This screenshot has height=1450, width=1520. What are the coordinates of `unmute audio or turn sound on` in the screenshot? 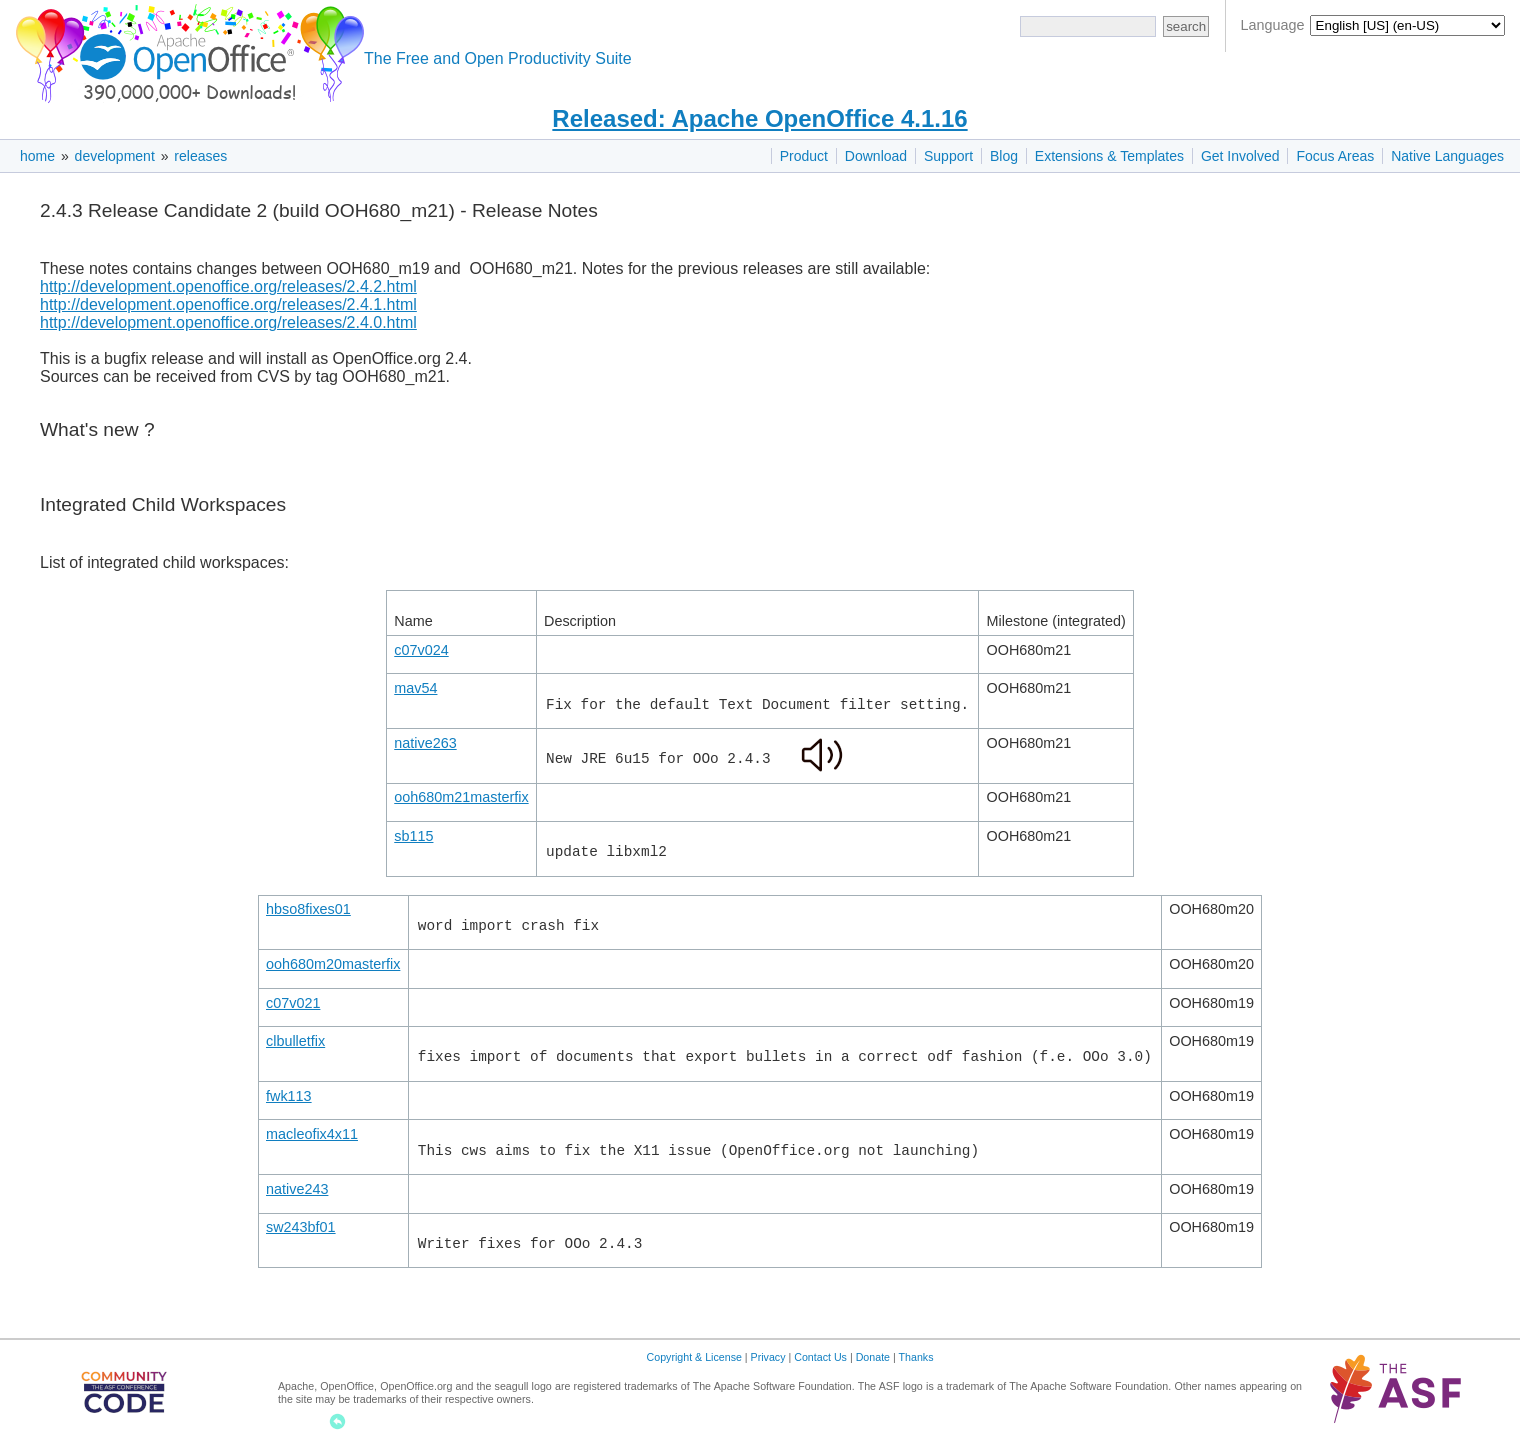 It's located at (822, 755).